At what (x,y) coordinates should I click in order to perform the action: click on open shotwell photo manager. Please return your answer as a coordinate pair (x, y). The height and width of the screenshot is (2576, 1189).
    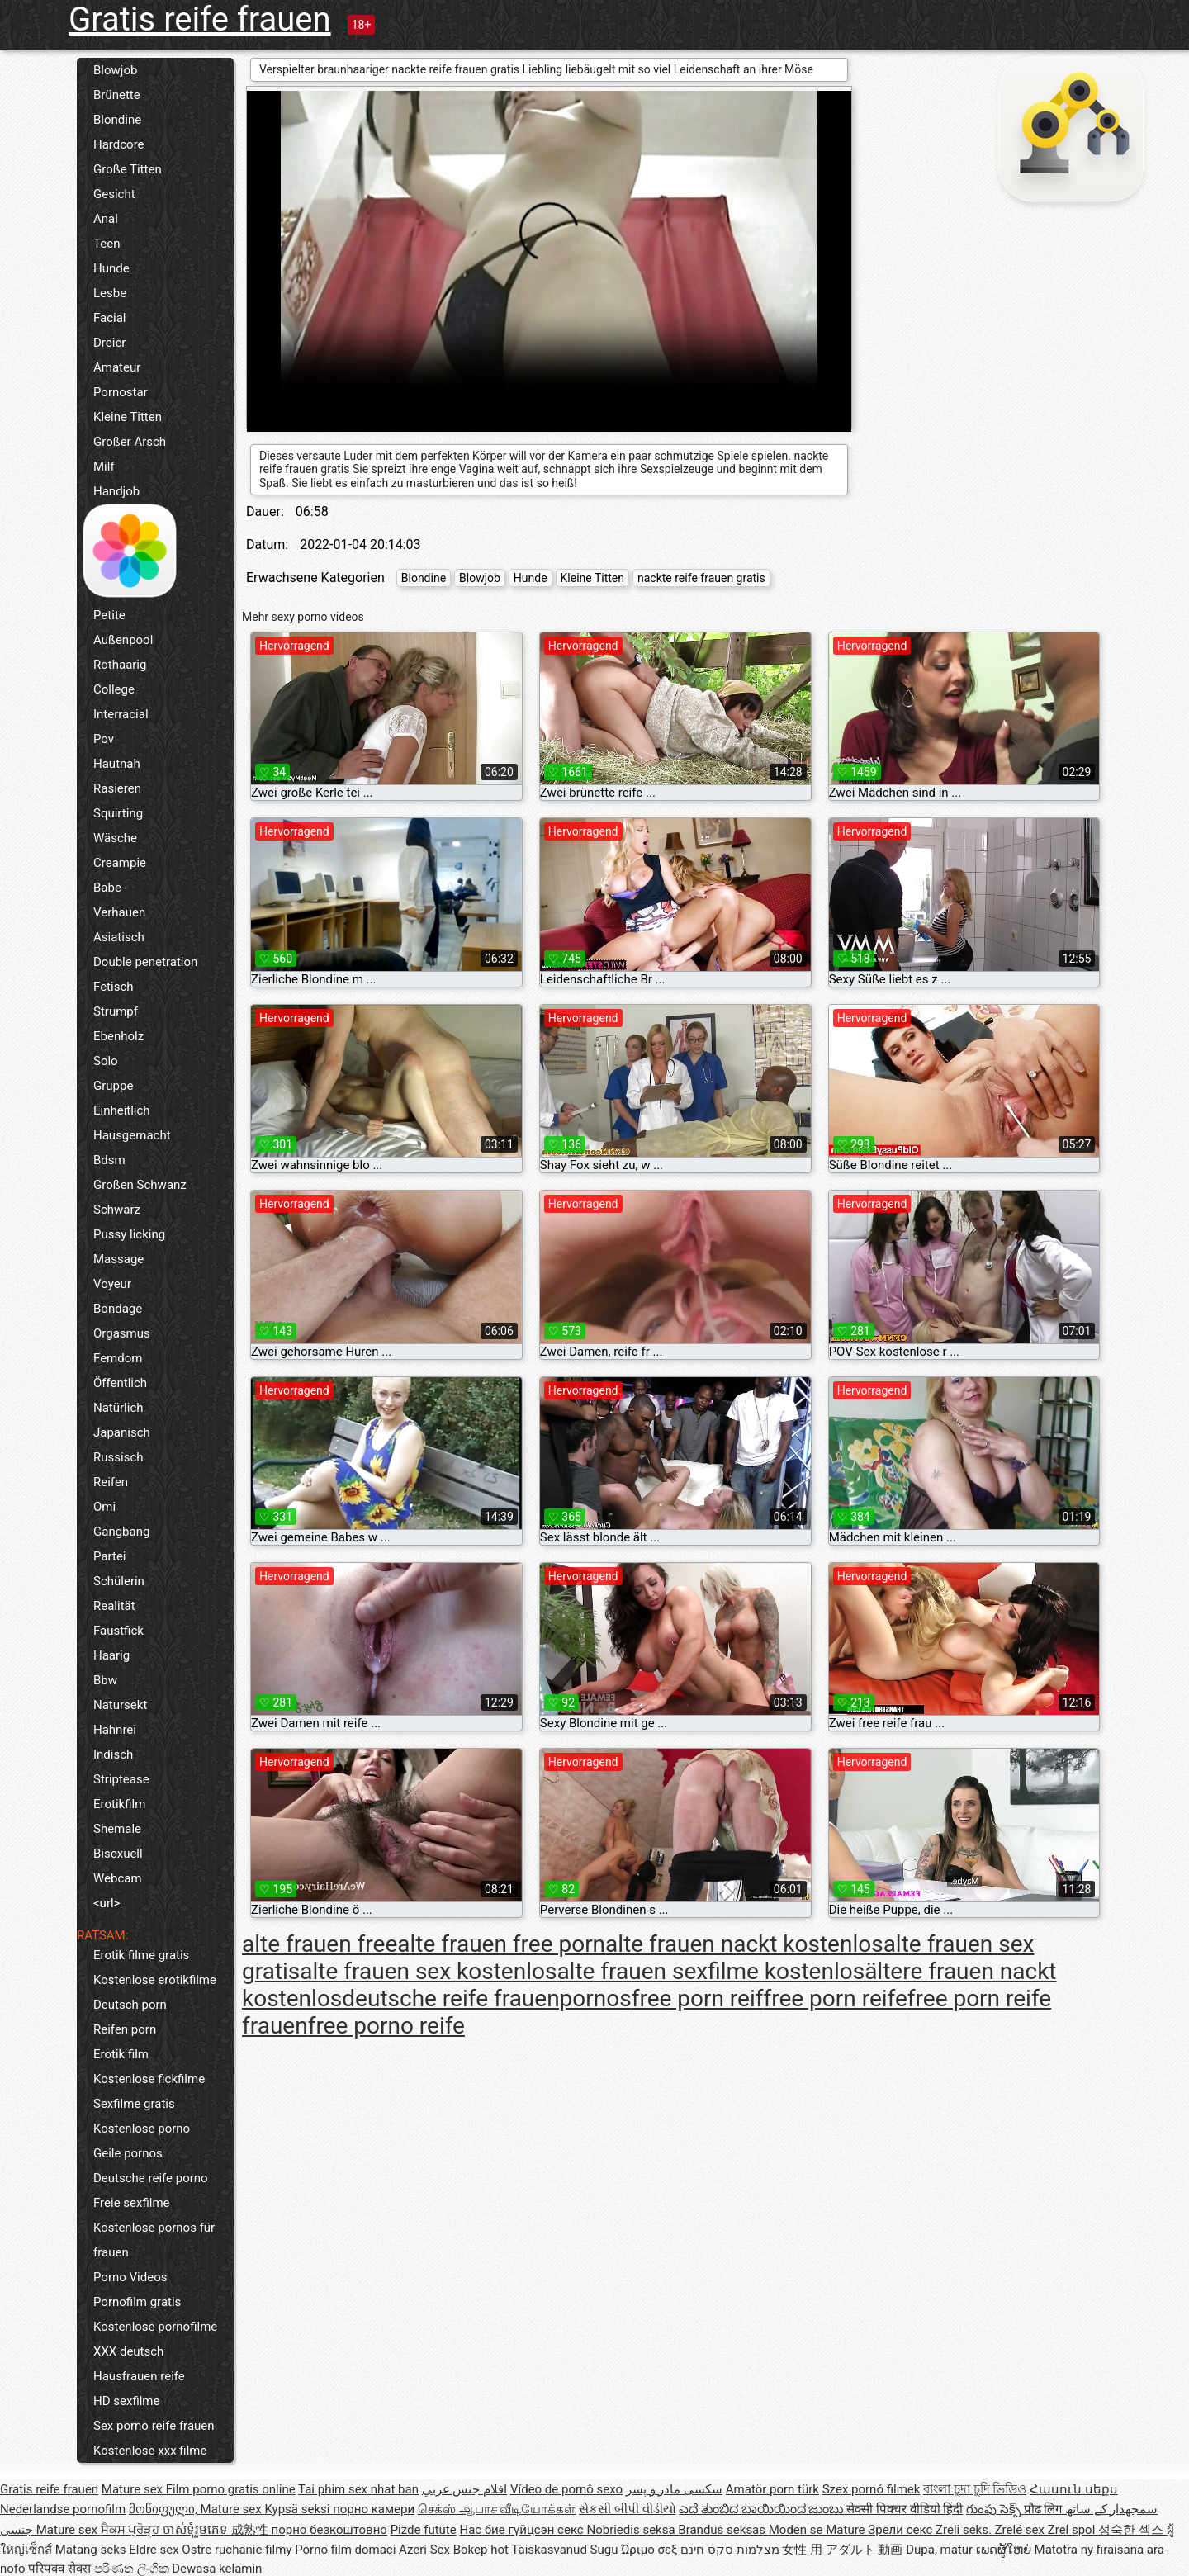
    Looking at the image, I should click on (130, 551).